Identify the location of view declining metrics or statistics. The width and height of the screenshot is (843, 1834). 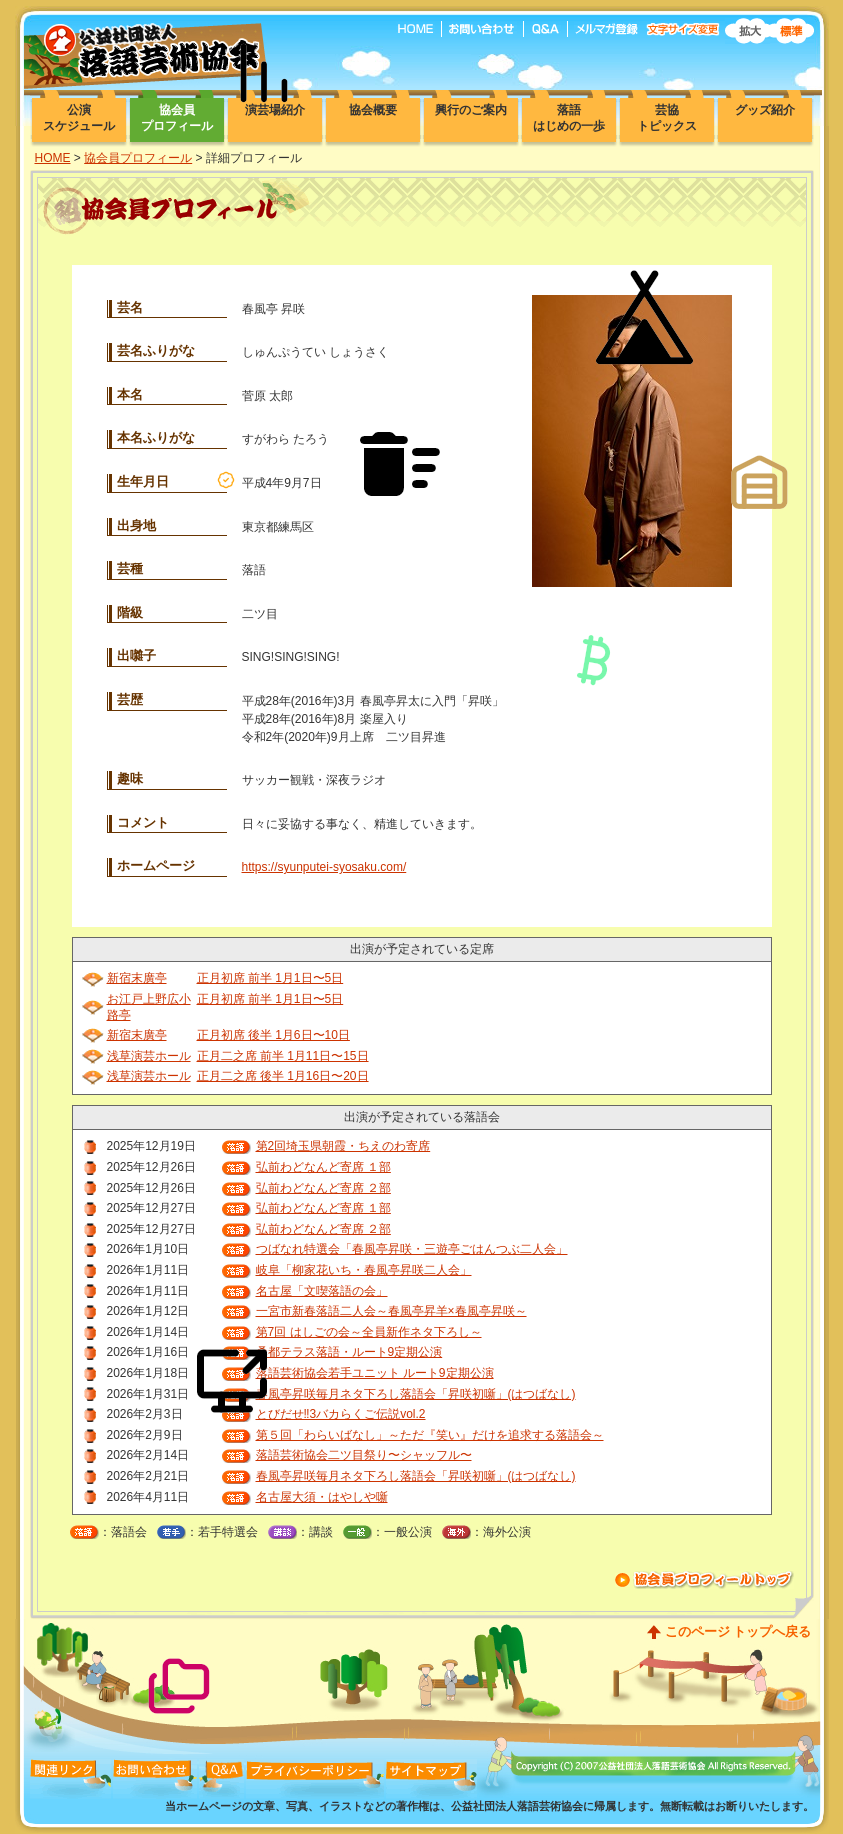
(264, 73).